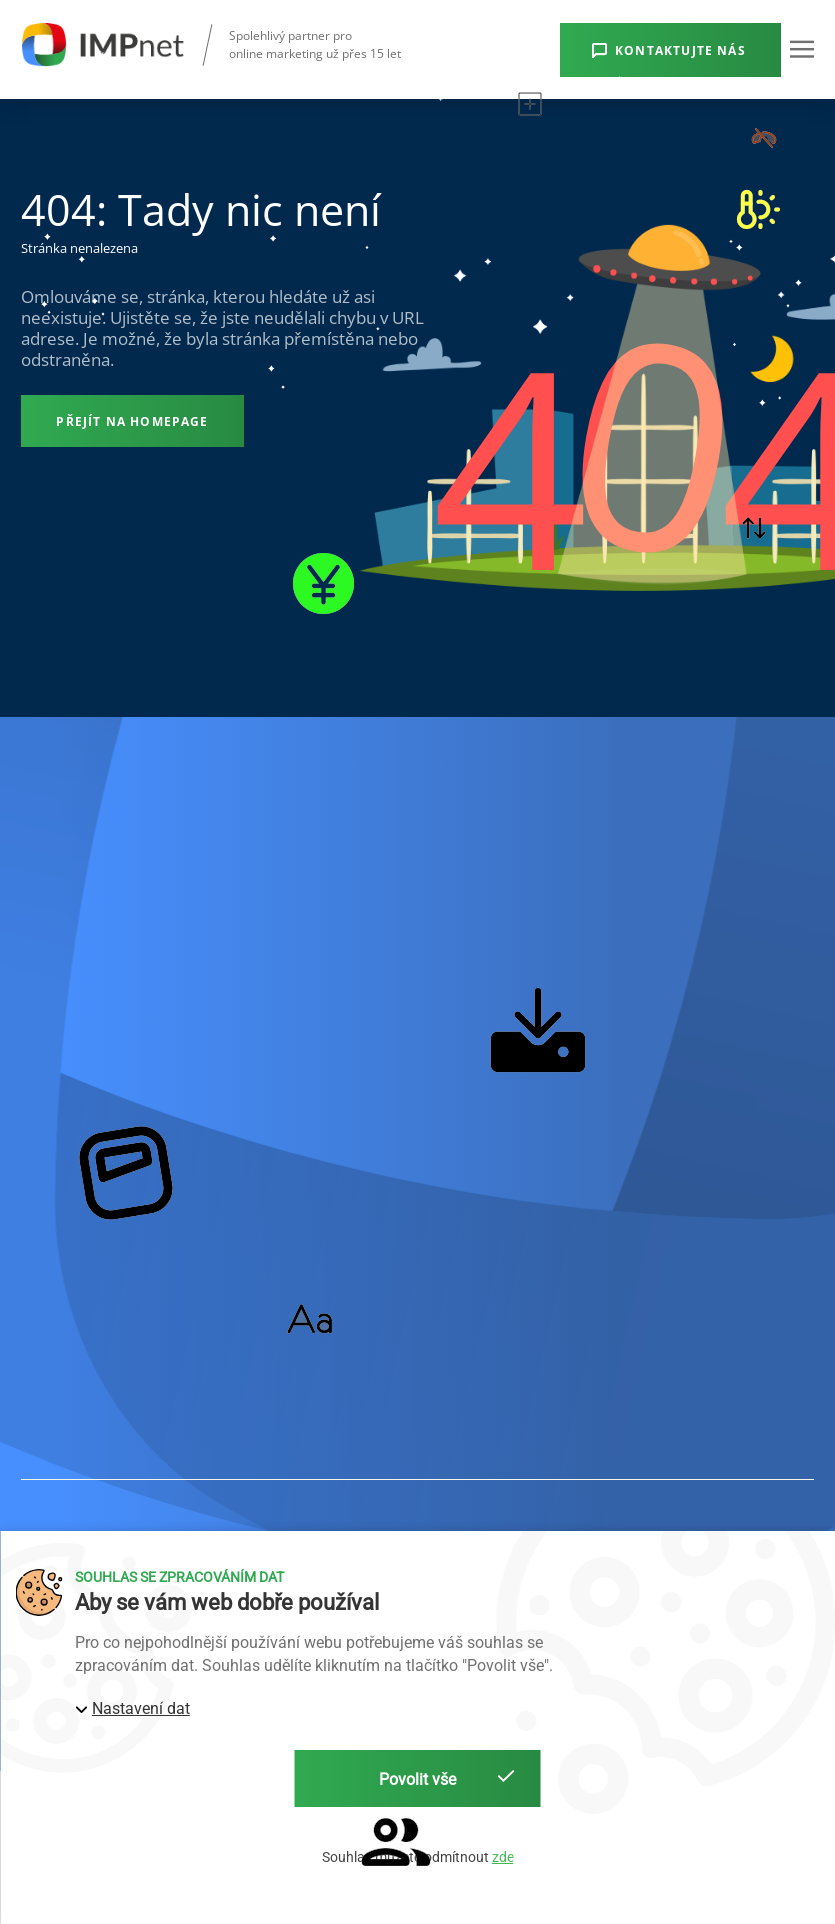 The width and height of the screenshot is (835, 1924). I want to click on add a new item or entry, so click(530, 104).